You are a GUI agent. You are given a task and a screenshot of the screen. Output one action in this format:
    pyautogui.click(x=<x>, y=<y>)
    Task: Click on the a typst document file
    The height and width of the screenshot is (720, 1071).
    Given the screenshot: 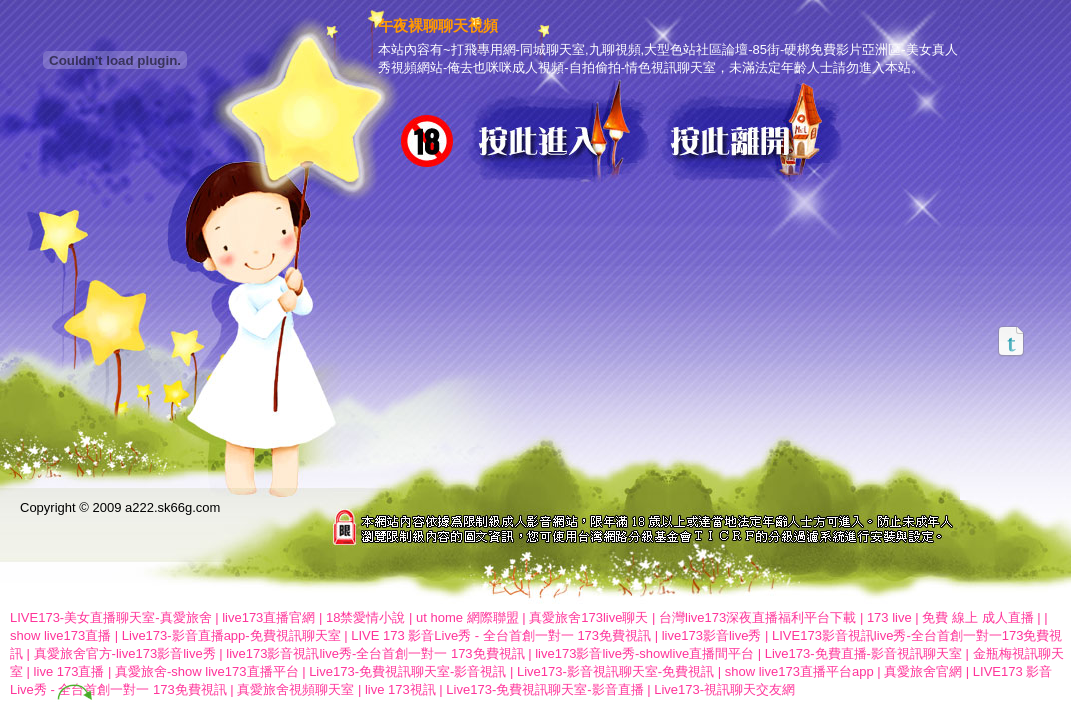 What is the action you would take?
    pyautogui.click(x=1011, y=341)
    